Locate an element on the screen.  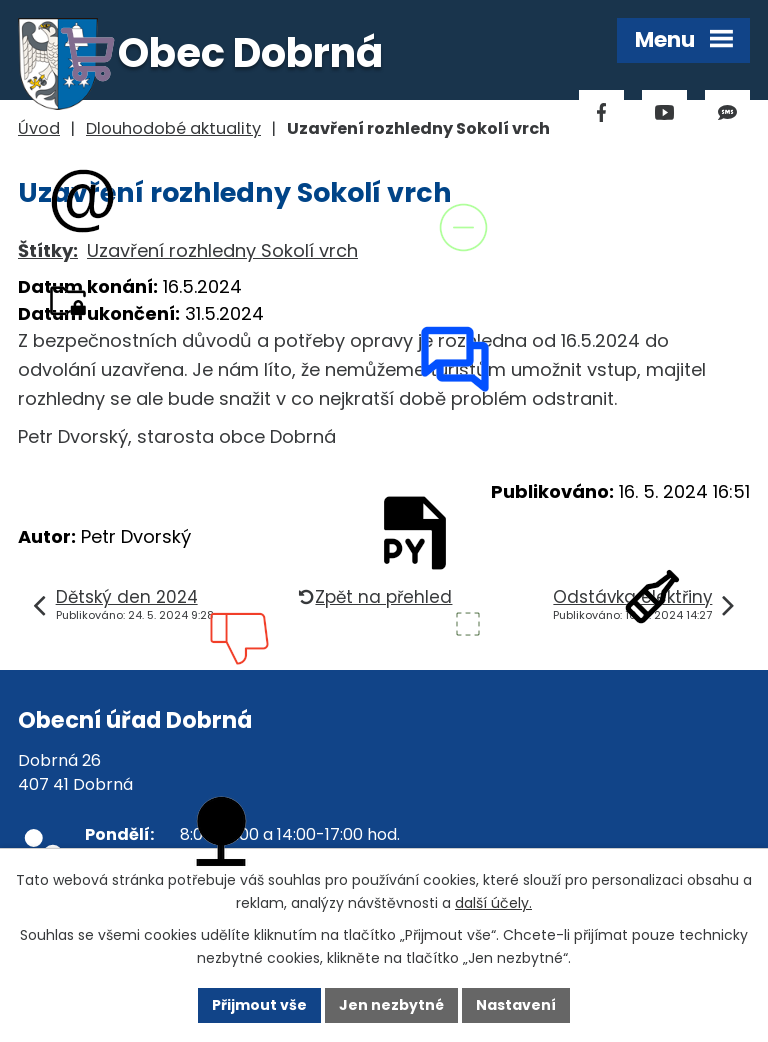
open your conversations is located at coordinates (455, 358).